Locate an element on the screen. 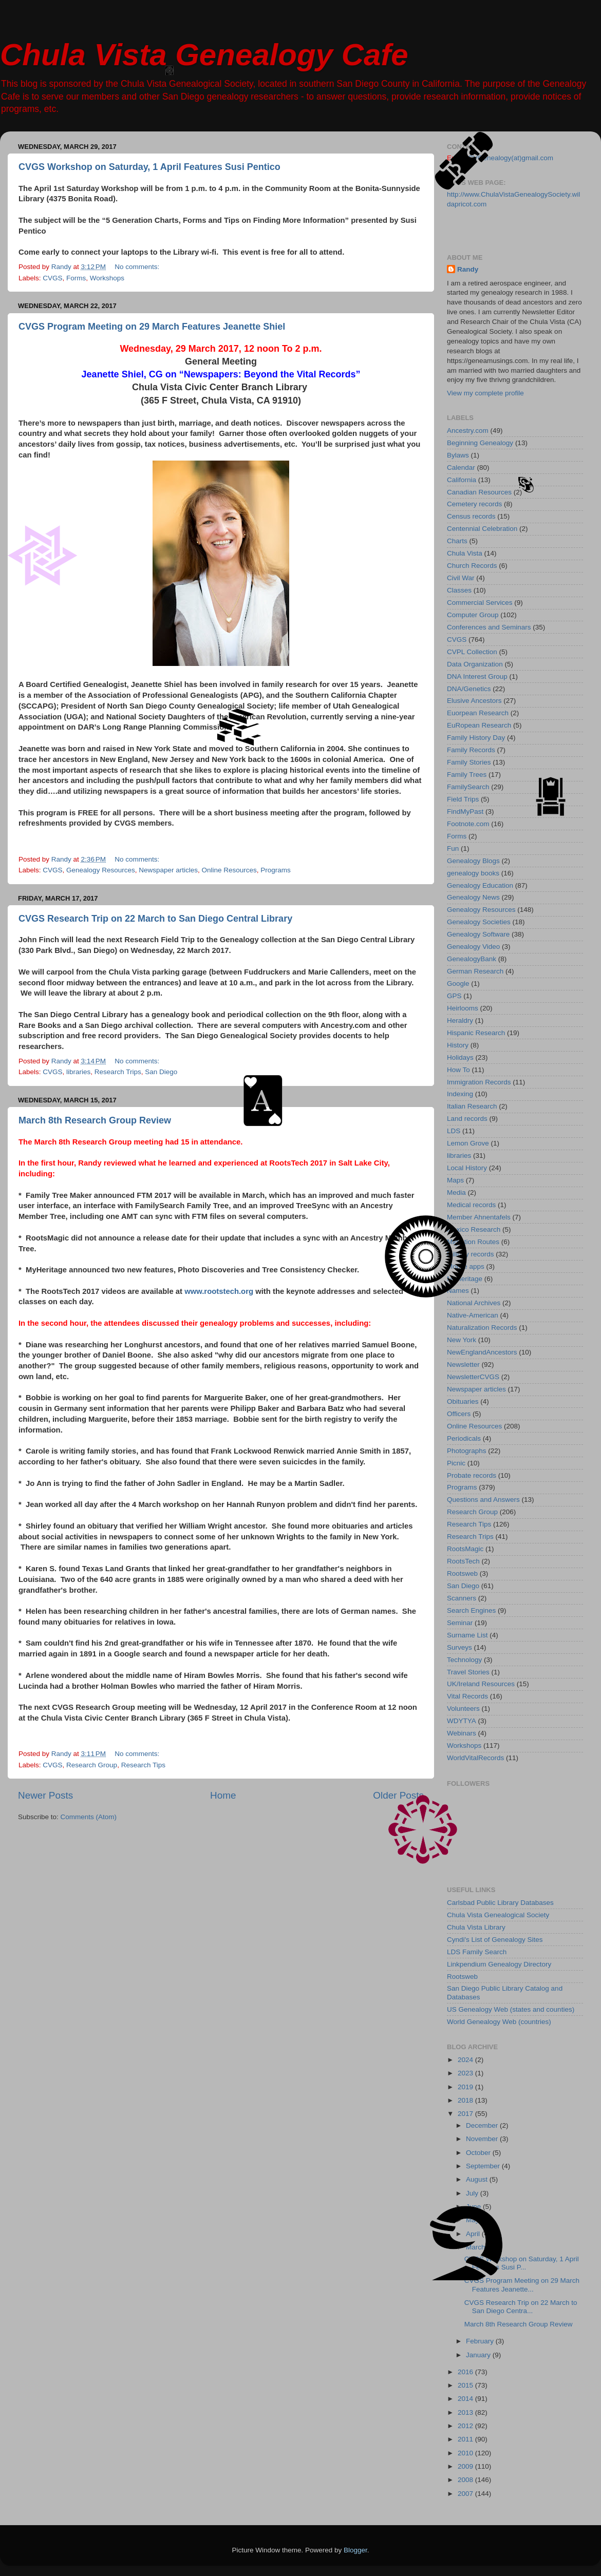 The height and width of the screenshot is (2576, 601). construction or building materials inventory is located at coordinates (239, 726).